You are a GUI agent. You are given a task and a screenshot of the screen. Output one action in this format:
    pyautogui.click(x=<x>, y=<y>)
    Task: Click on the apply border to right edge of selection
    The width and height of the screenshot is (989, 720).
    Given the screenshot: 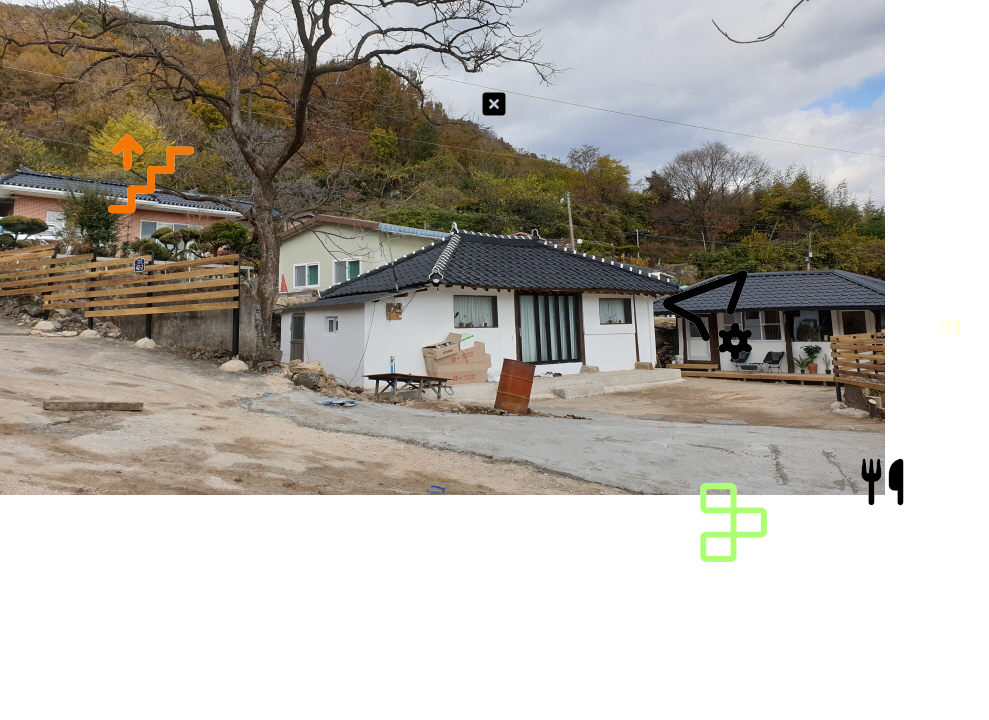 What is the action you would take?
    pyautogui.click(x=951, y=328)
    